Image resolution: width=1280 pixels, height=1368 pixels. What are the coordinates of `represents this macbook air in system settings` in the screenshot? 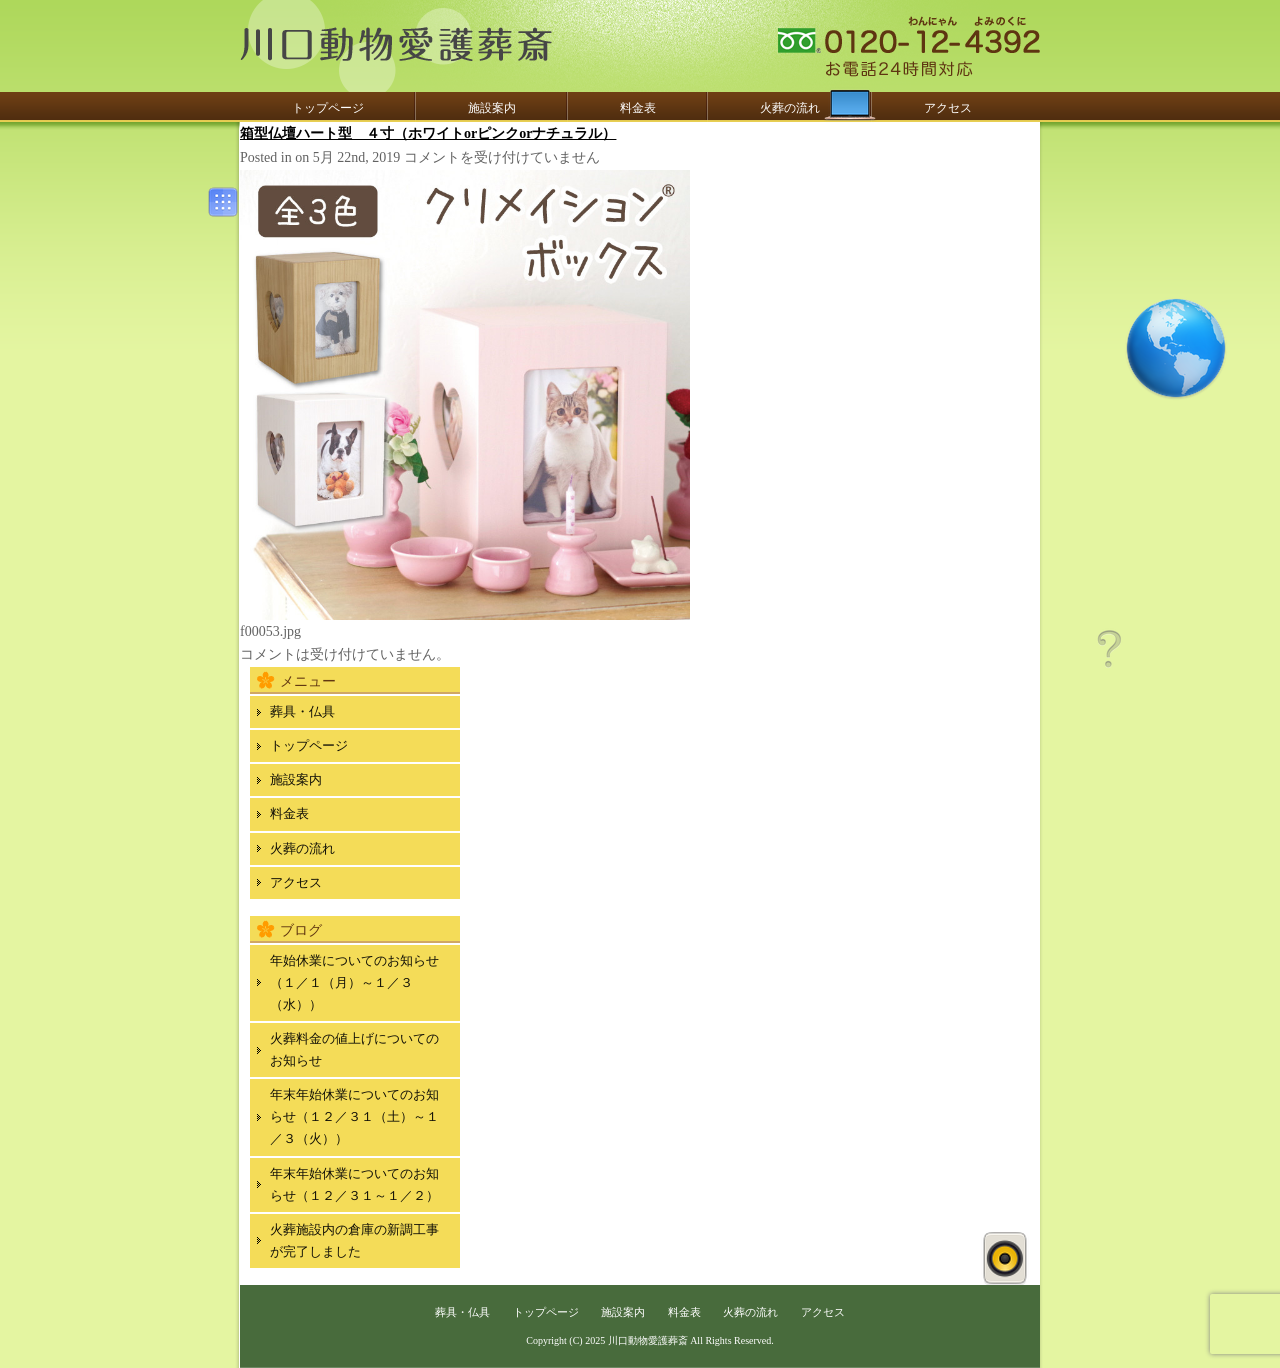 It's located at (850, 101).